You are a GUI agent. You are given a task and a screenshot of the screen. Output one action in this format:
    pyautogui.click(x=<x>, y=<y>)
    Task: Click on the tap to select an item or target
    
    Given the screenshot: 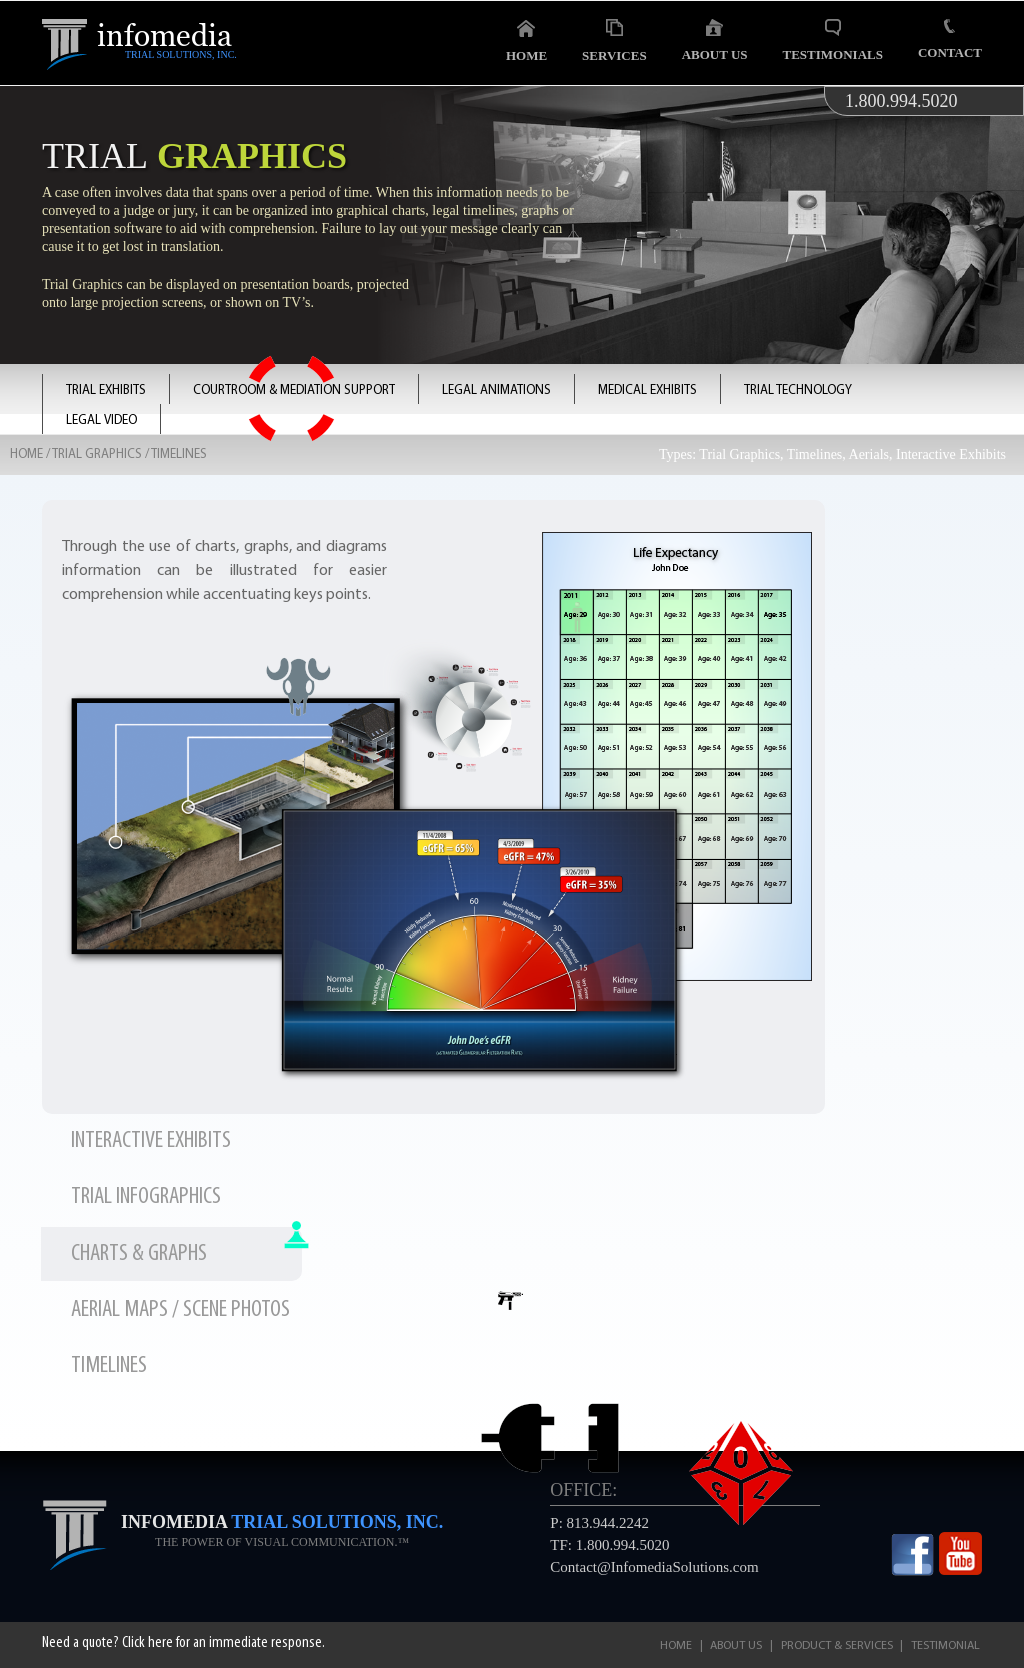 What is the action you would take?
    pyautogui.click(x=291, y=398)
    